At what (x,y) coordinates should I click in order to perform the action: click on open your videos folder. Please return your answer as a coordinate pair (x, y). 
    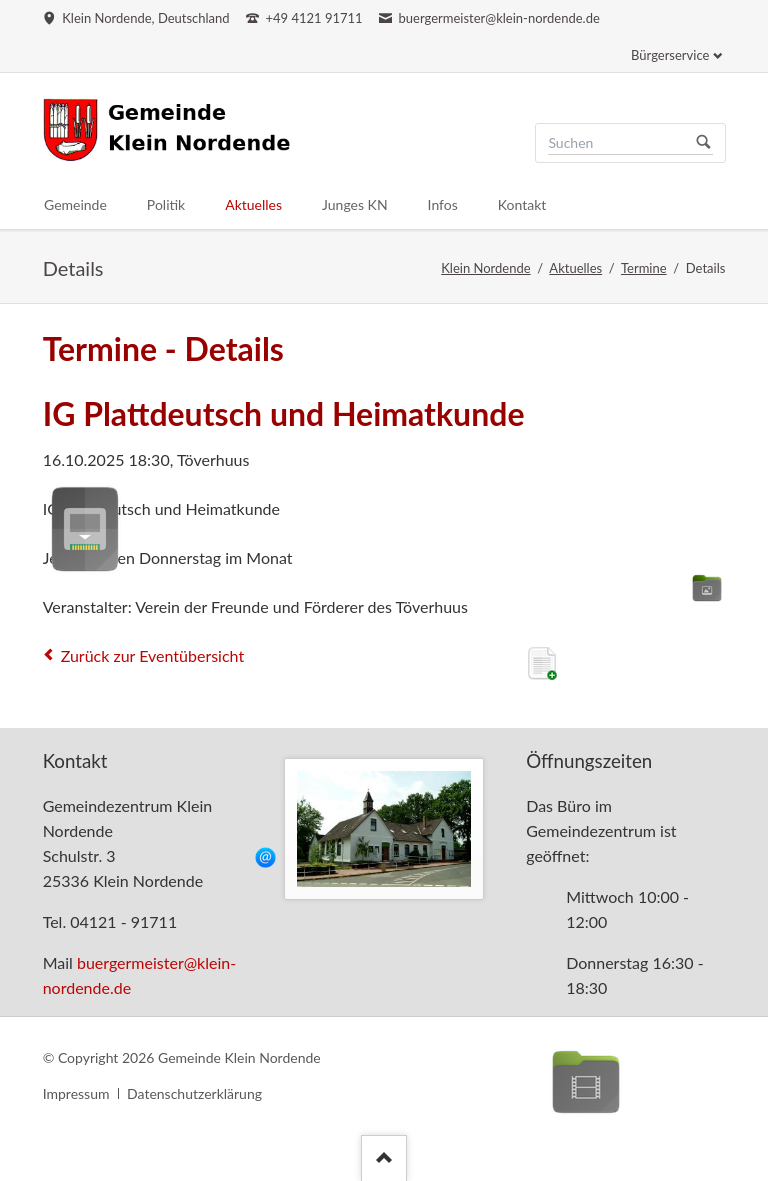
    Looking at the image, I should click on (586, 1082).